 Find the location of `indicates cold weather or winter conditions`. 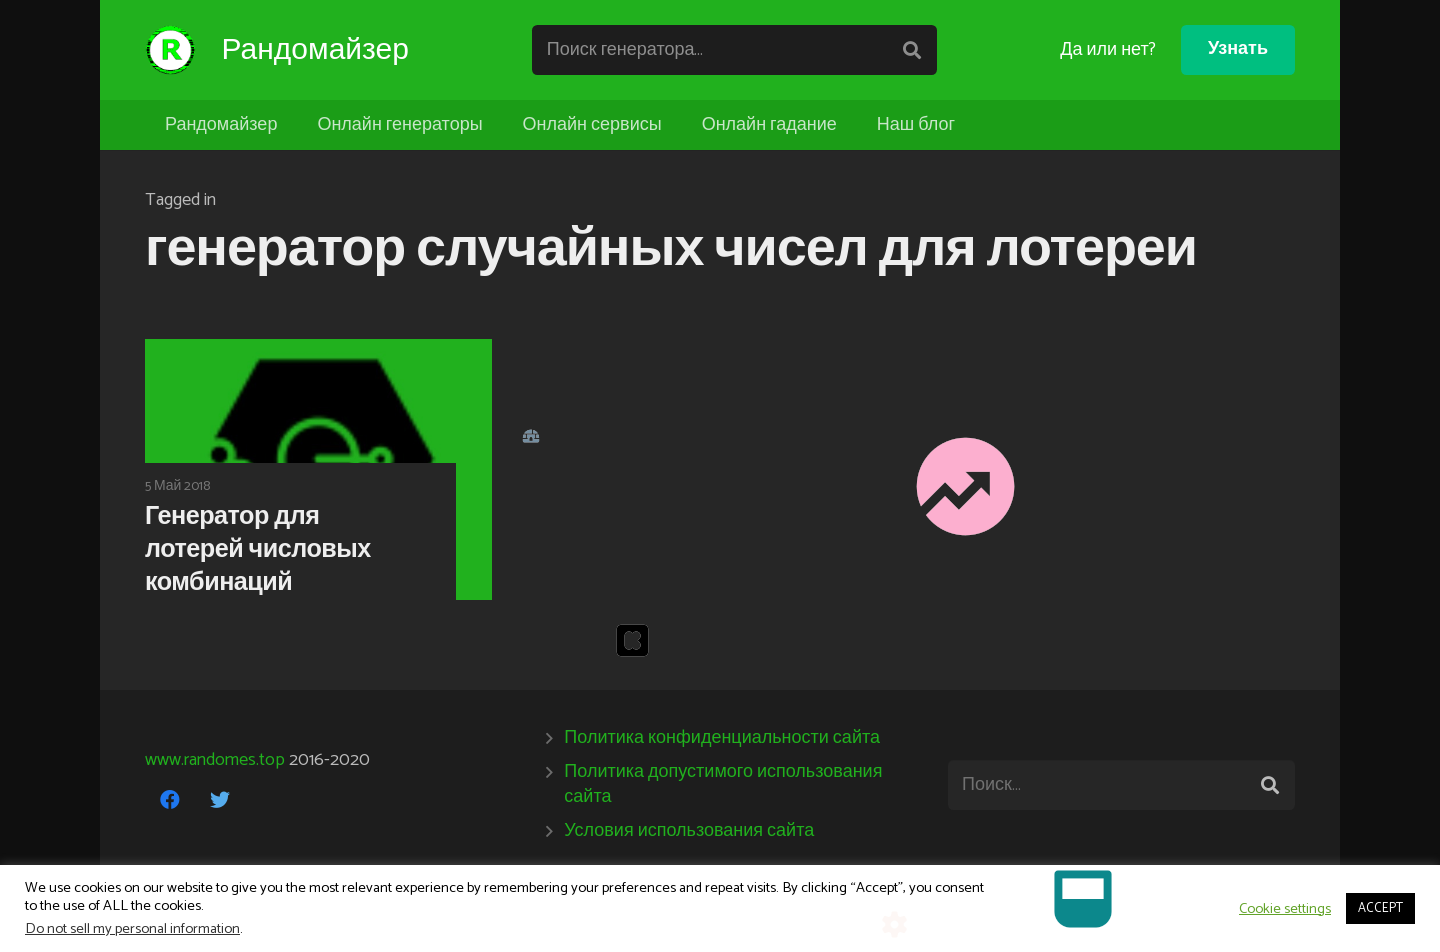

indicates cold weather or winter conditions is located at coordinates (531, 436).